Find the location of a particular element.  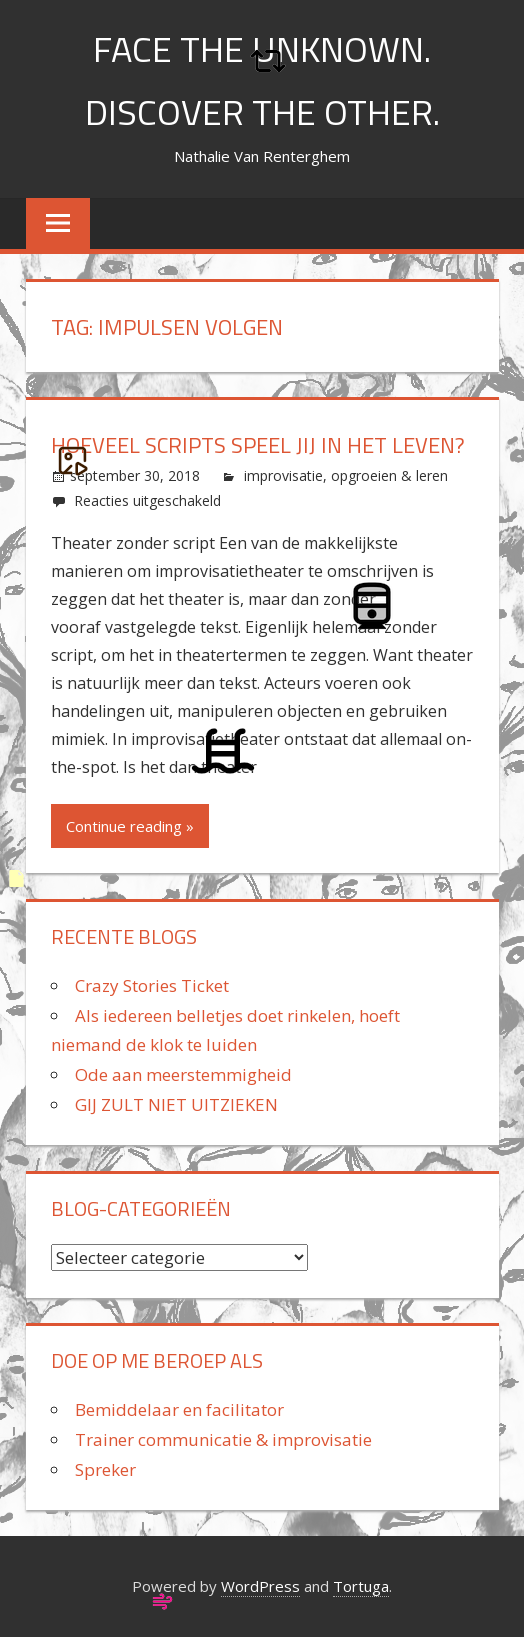

view current wind conditions is located at coordinates (162, 1601).